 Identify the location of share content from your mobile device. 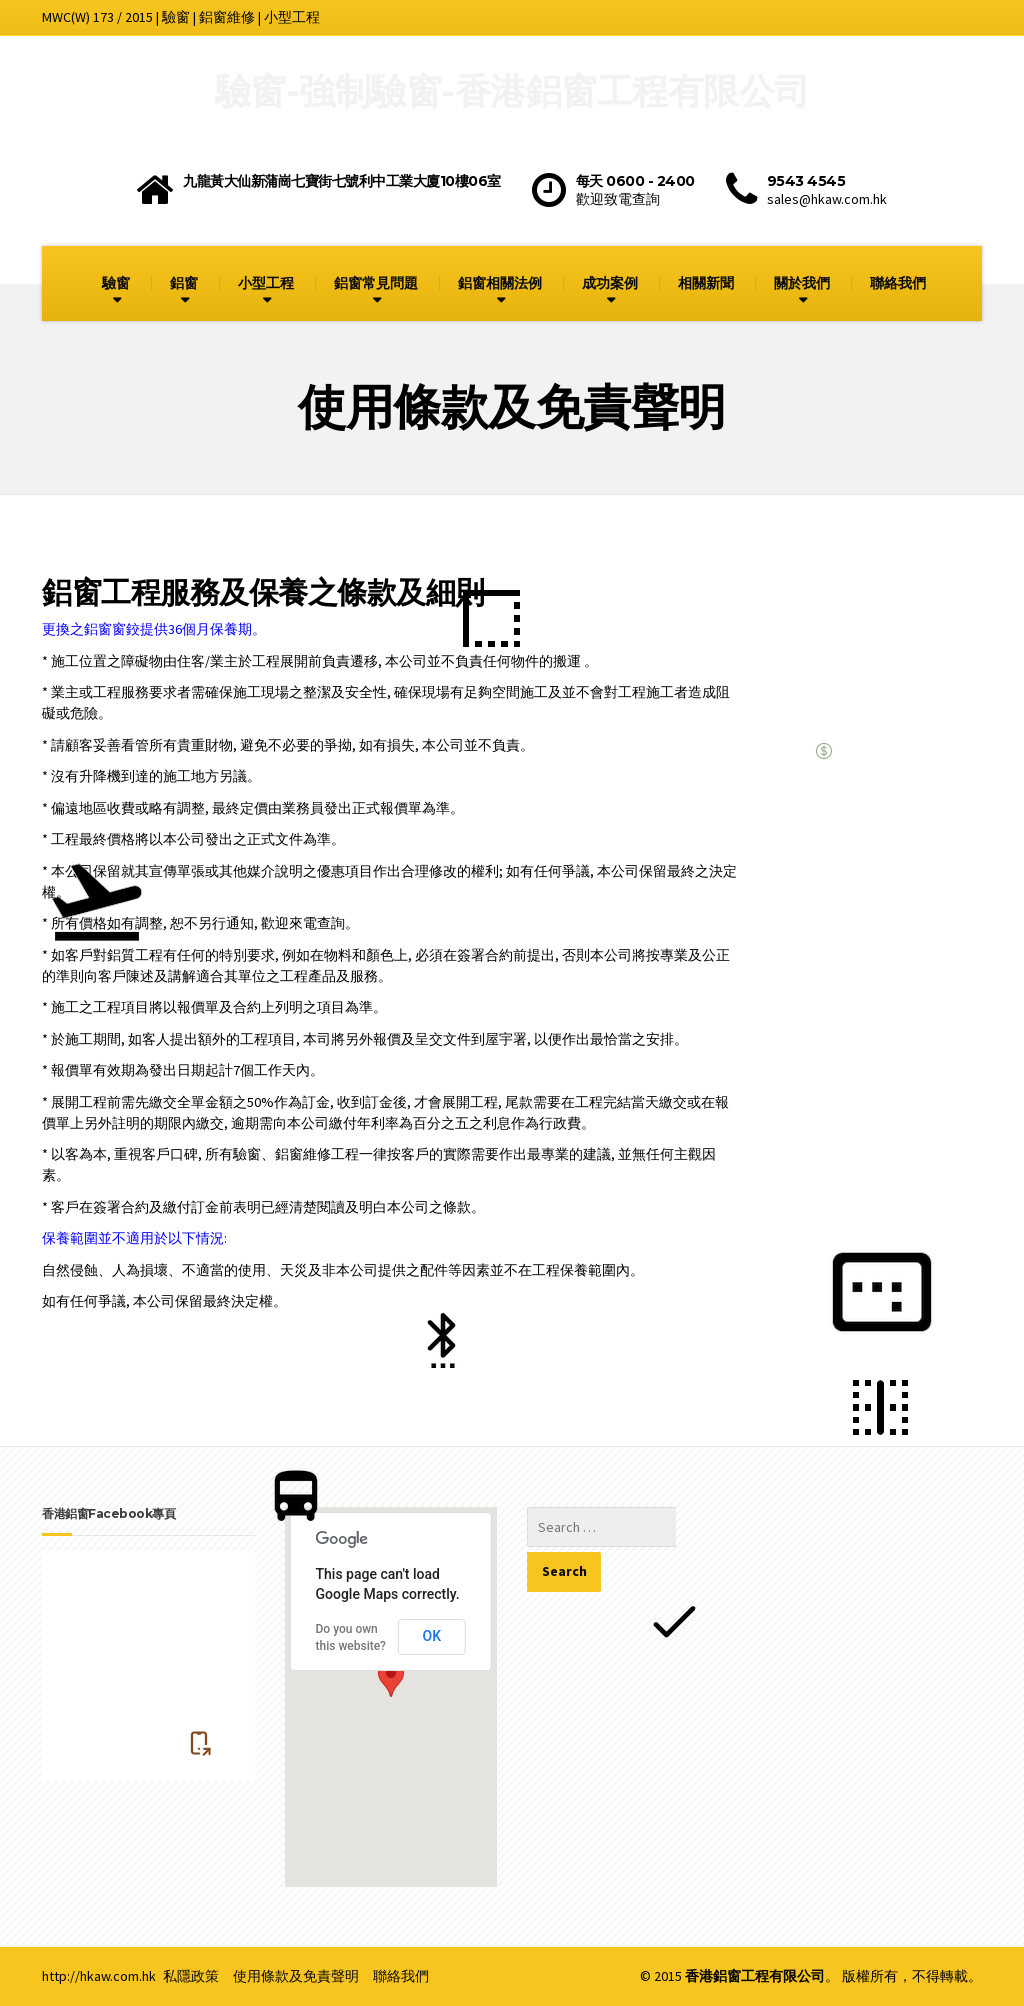
(199, 1743).